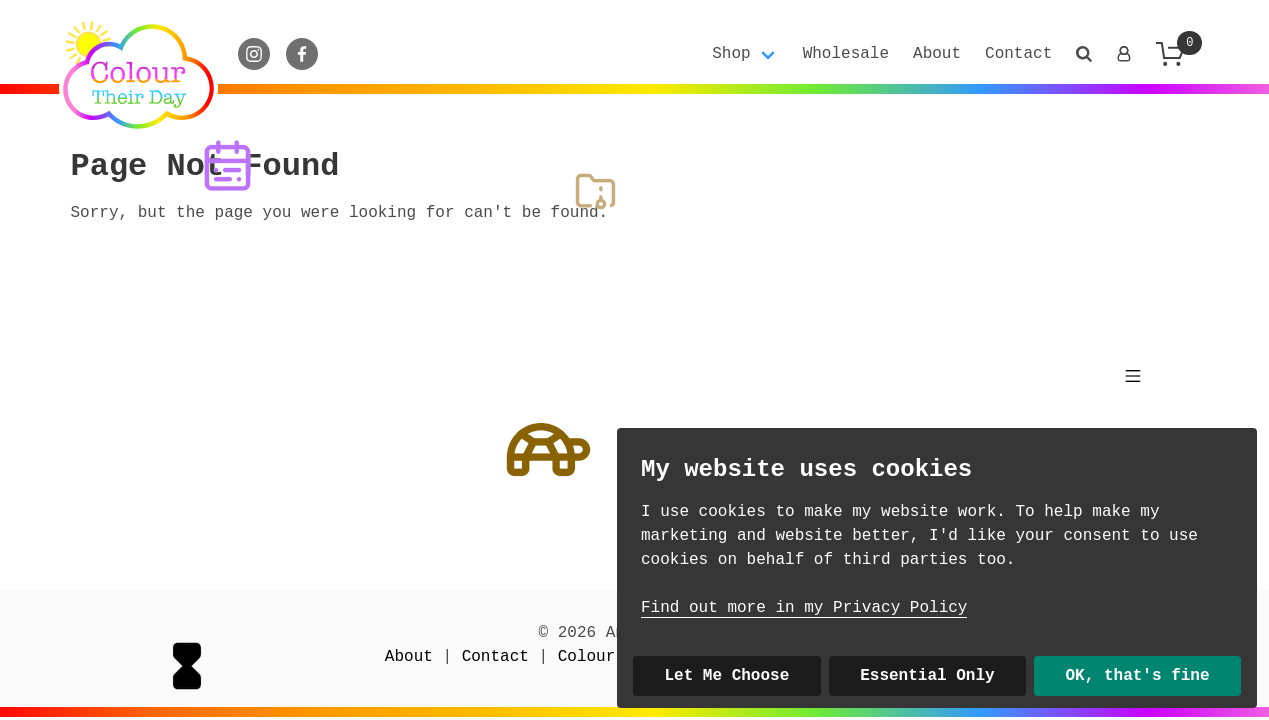 The width and height of the screenshot is (1269, 720). Describe the element at coordinates (548, 449) in the screenshot. I see `indicates slow loading or processing speed` at that location.